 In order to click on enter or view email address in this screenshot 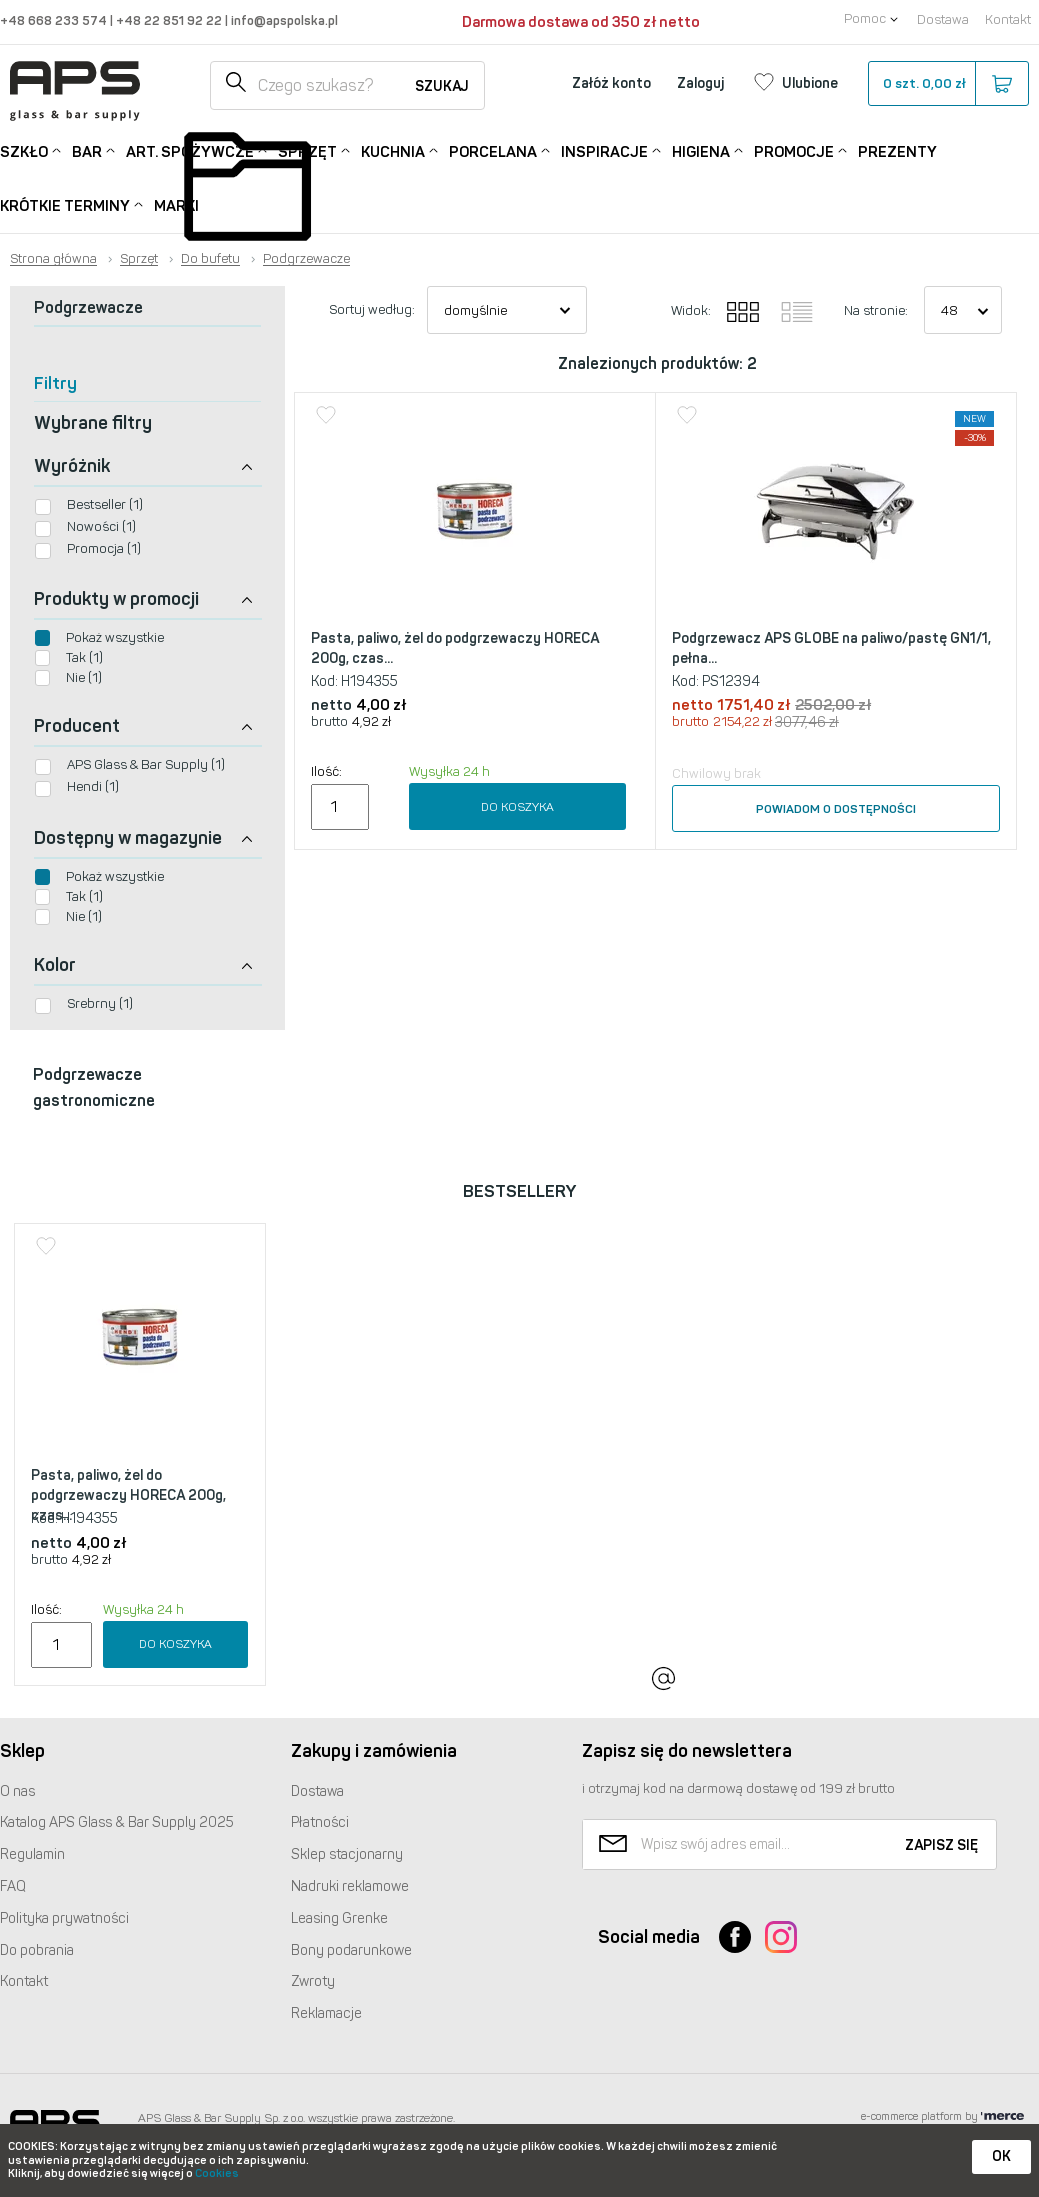, I will do `click(663, 1678)`.